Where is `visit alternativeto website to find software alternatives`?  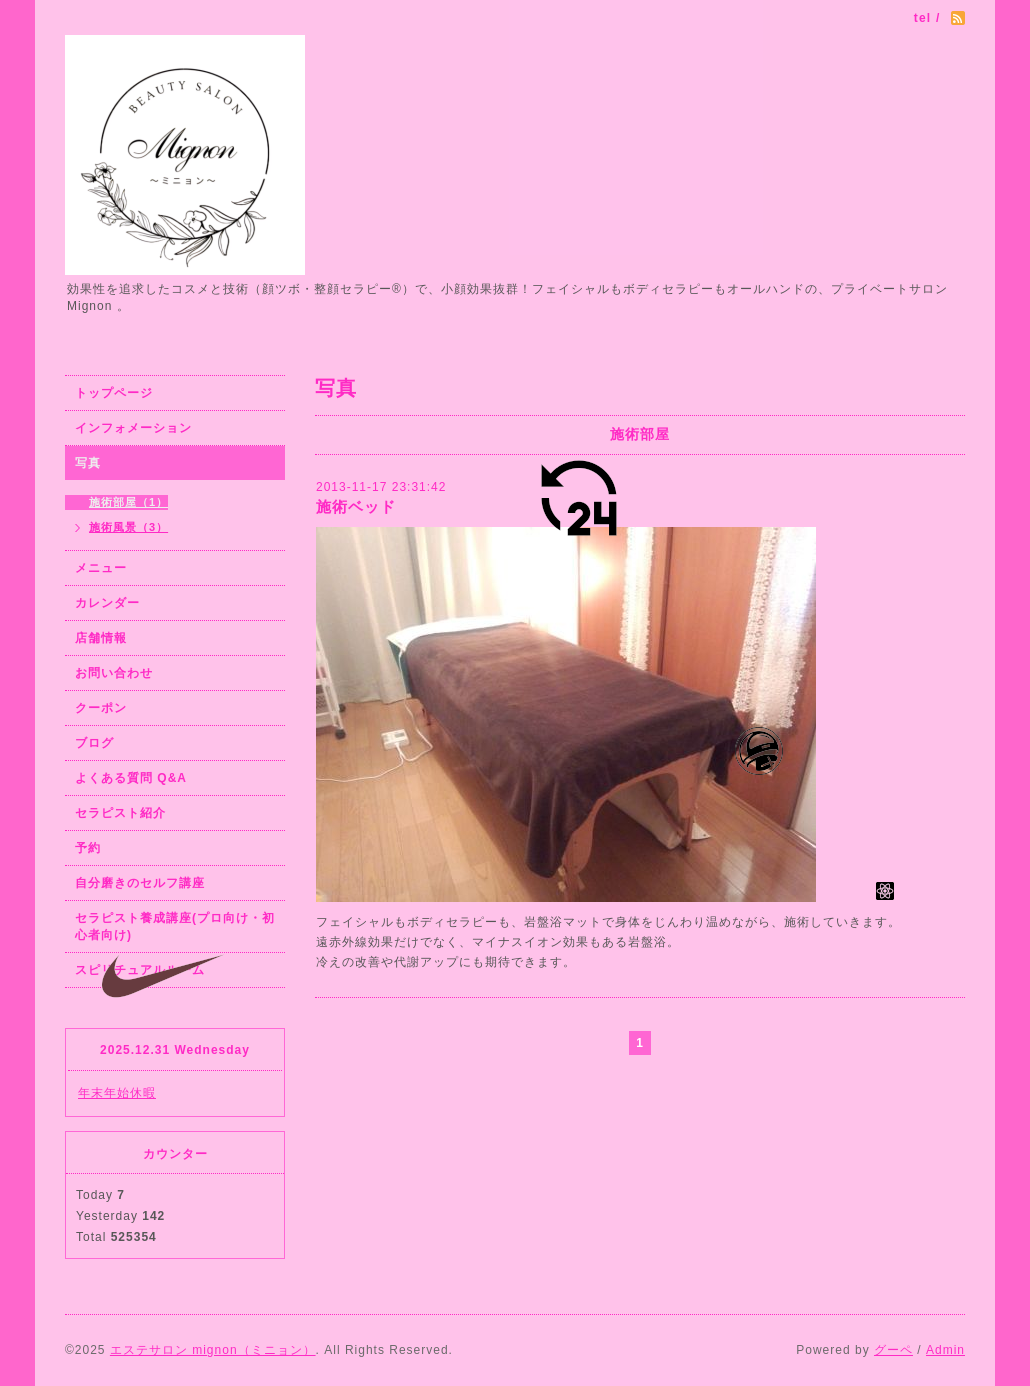 visit alternativeto website to find software alternatives is located at coordinates (759, 751).